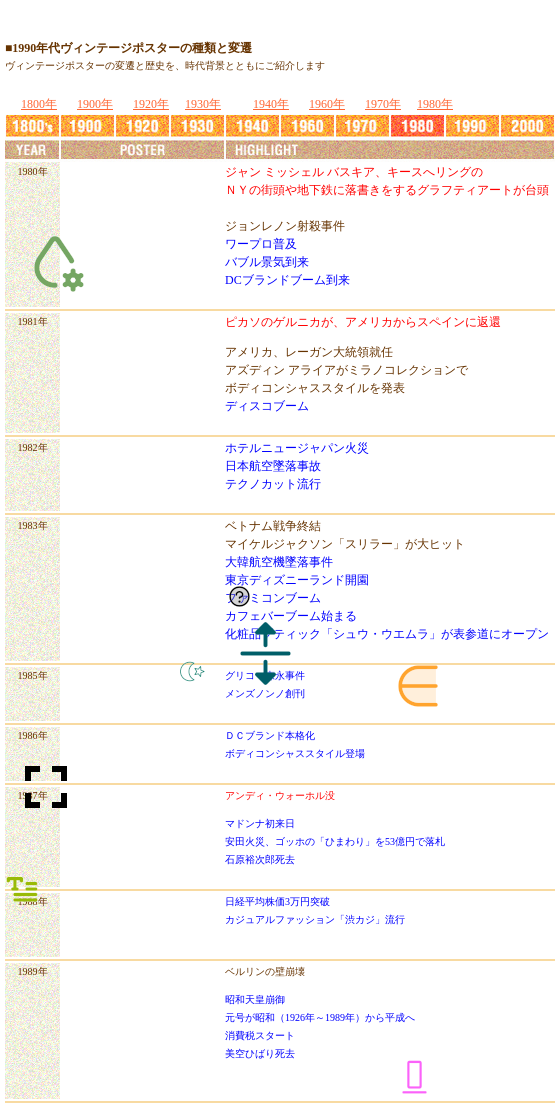  I want to click on configure water or liquid settings, so click(55, 262).